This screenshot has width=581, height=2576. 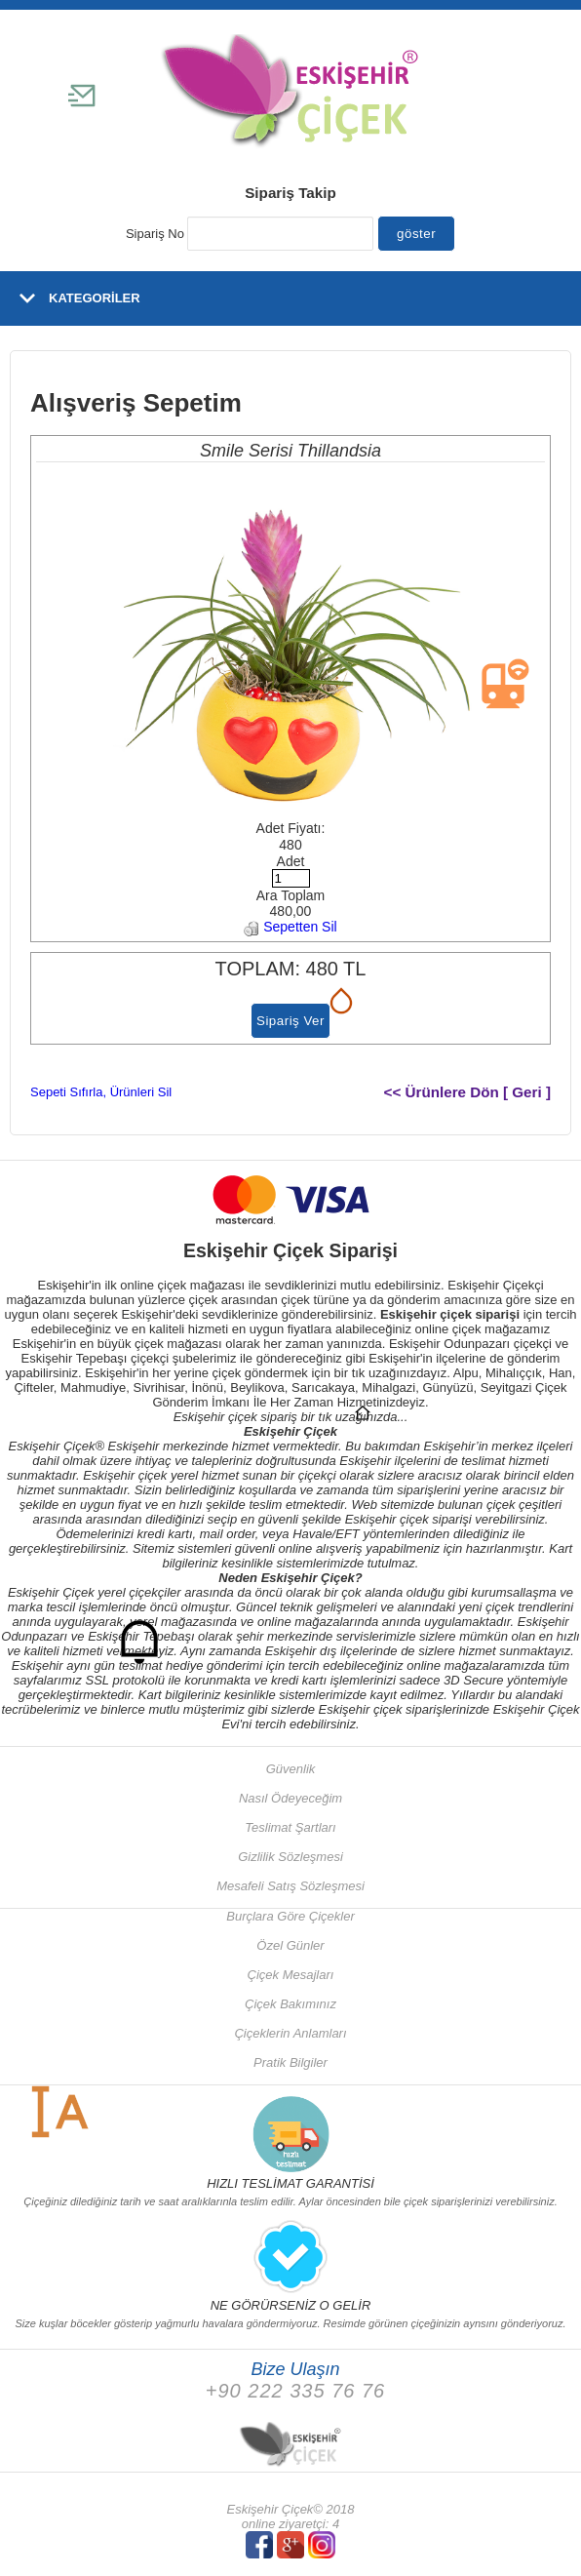 I want to click on adjust color or opacity settings, so click(x=341, y=1002).